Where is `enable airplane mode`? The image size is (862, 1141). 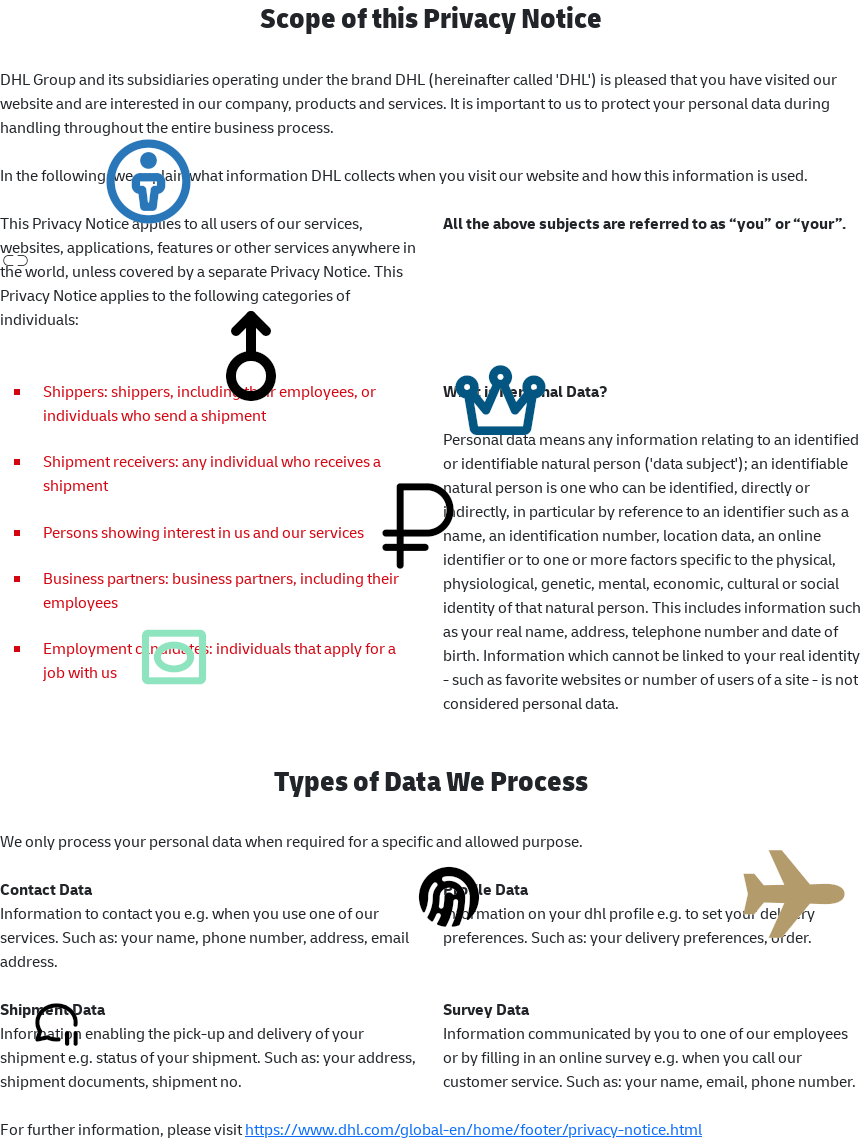
enable airplane mode is located at coordinates (794, 894).